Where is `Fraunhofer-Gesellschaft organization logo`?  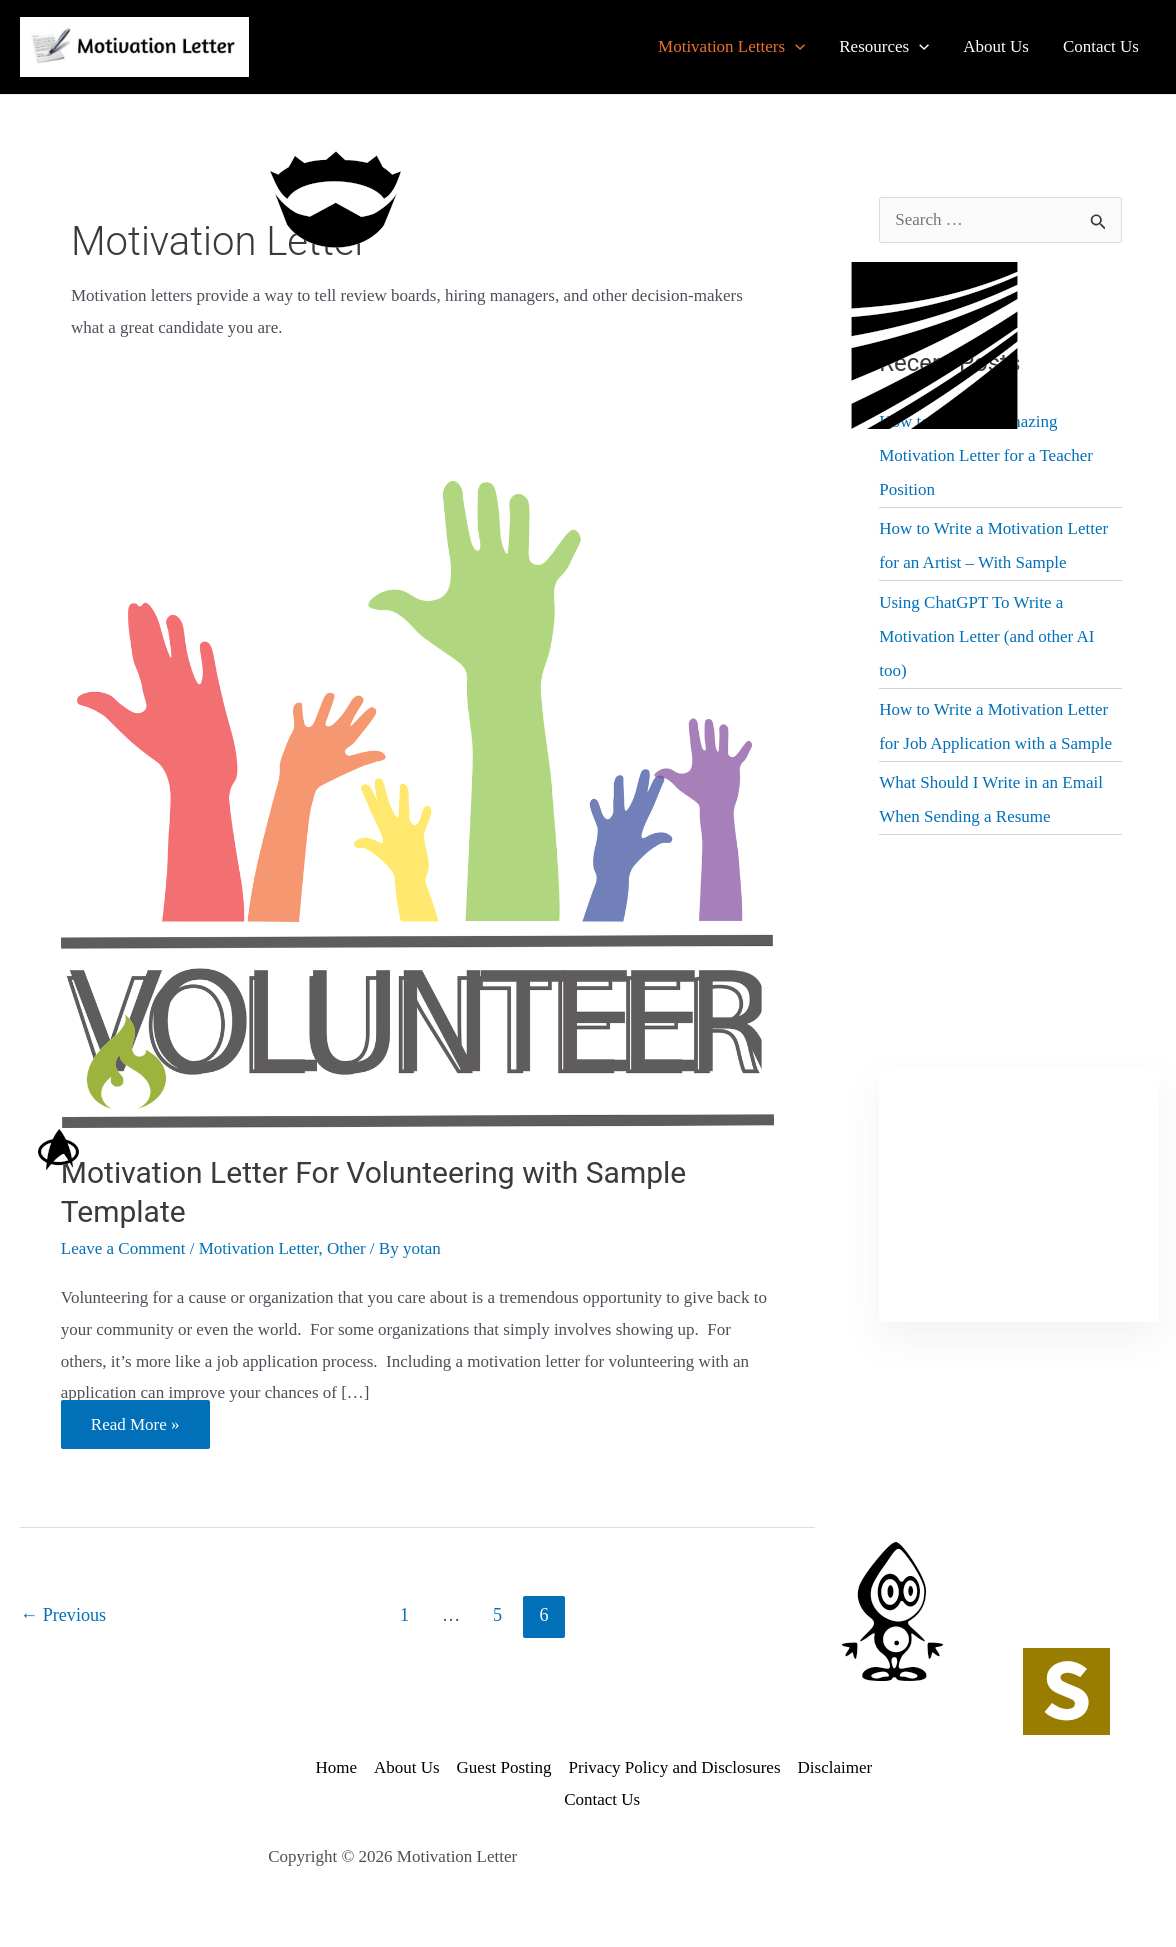
Fraunhofer-Gesellschaft organization logo is located at coordinates (934, 345).